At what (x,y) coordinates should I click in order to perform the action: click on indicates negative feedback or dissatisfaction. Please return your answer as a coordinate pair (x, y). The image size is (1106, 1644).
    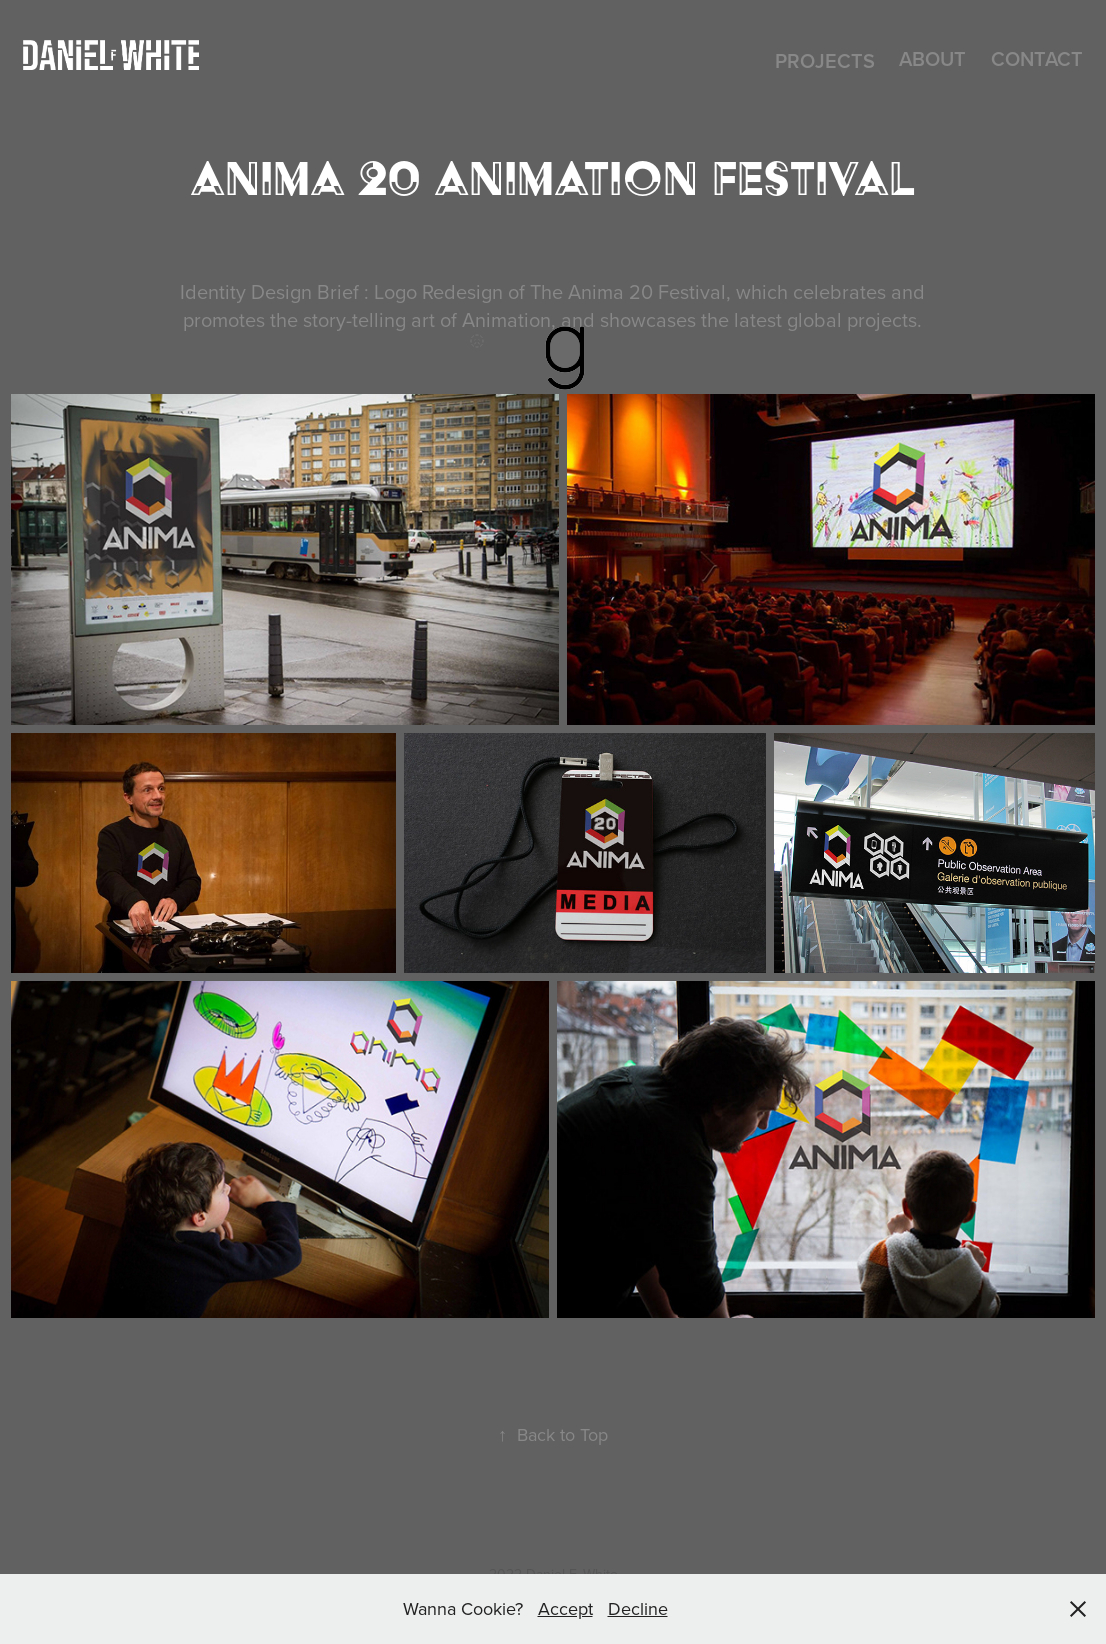
    Looking at the image, I should click on (477, 341).